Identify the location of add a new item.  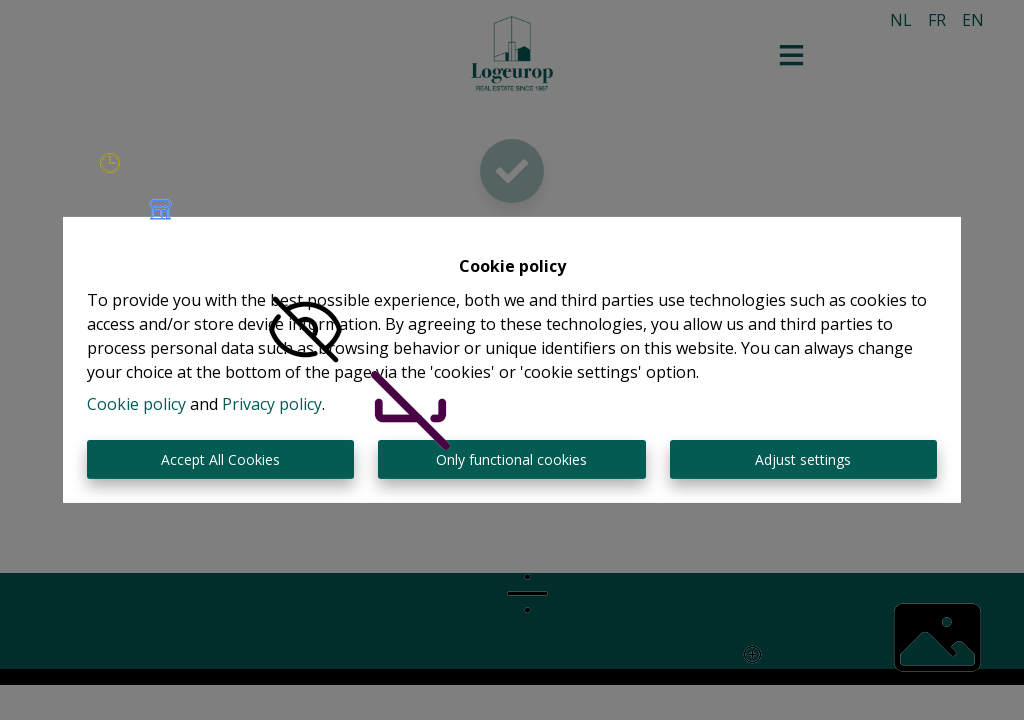
(752, 654).